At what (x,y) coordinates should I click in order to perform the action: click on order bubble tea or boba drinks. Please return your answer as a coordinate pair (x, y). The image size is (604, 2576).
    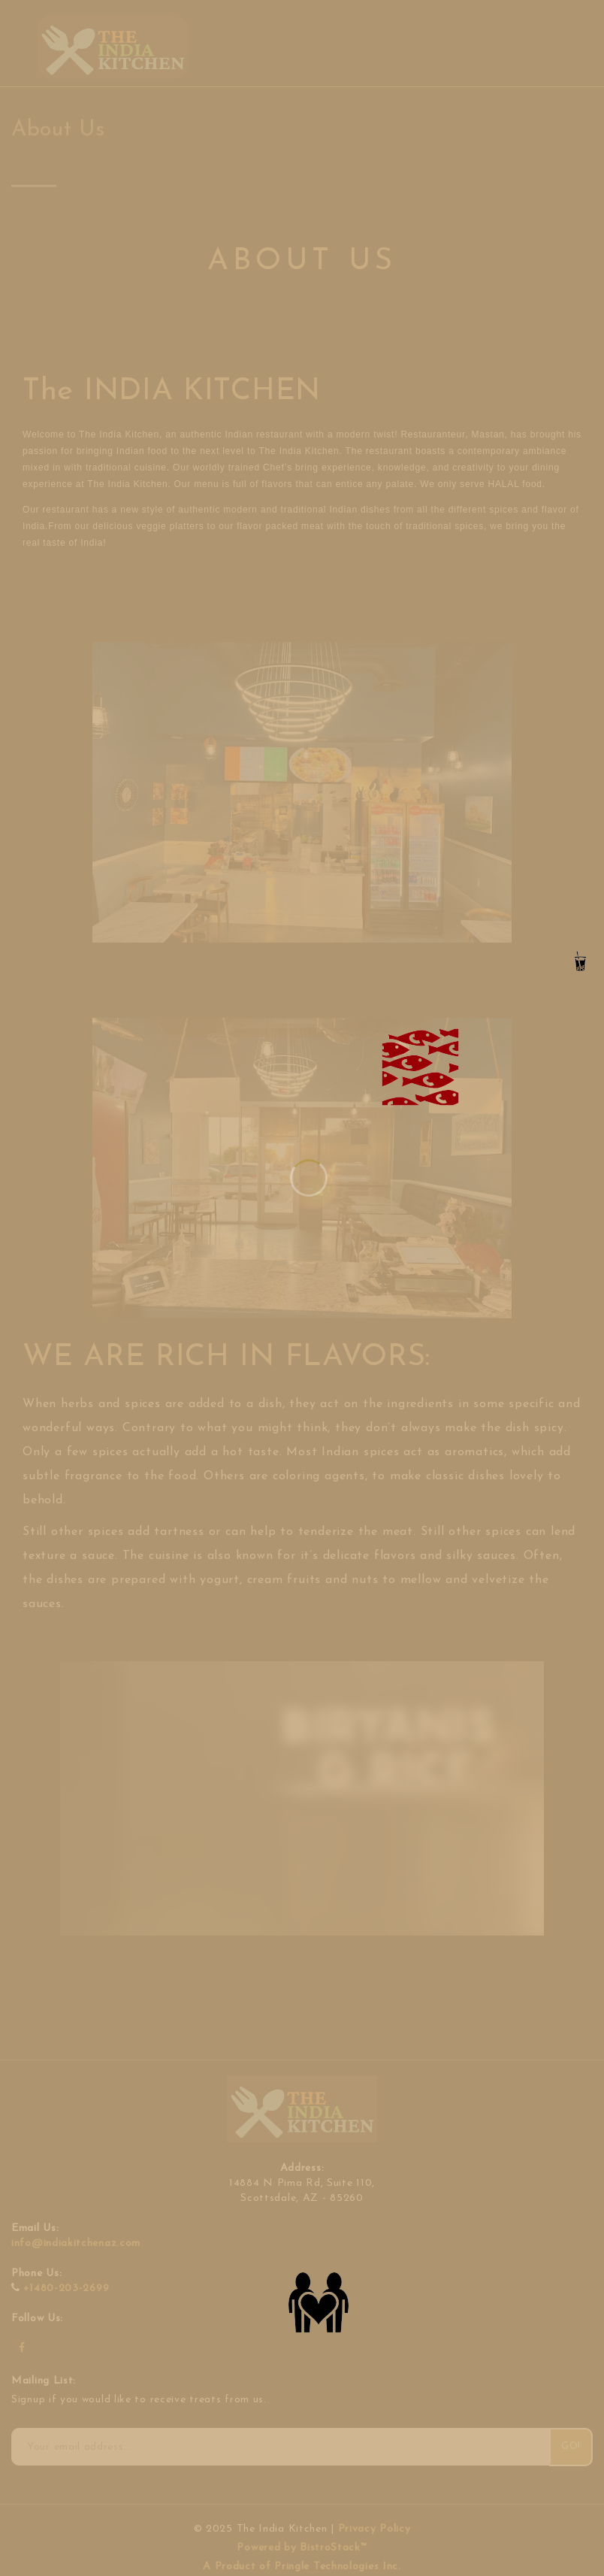
    Looking at the image, I should click on (580, 961).